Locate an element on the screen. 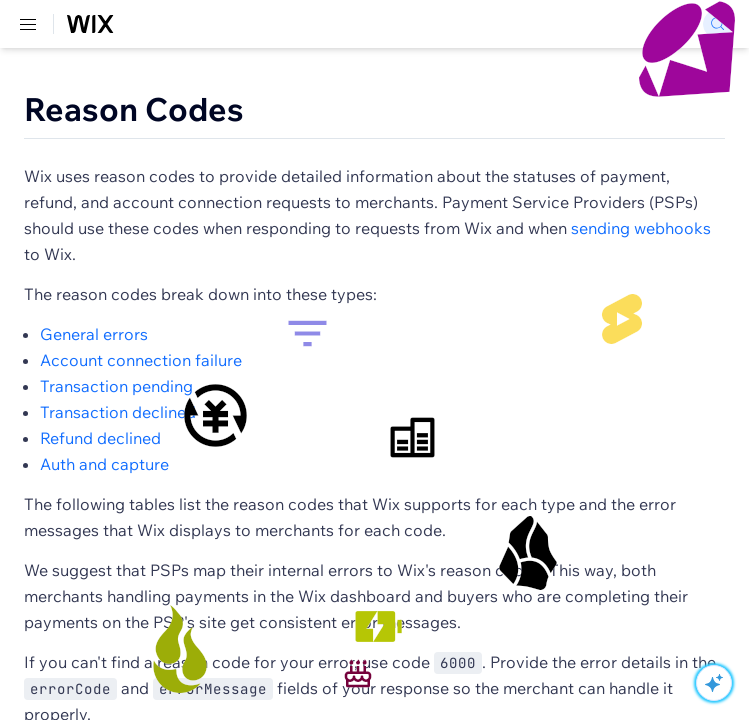  backblaze cloud backup service logo is located at coordinates (180, 649).